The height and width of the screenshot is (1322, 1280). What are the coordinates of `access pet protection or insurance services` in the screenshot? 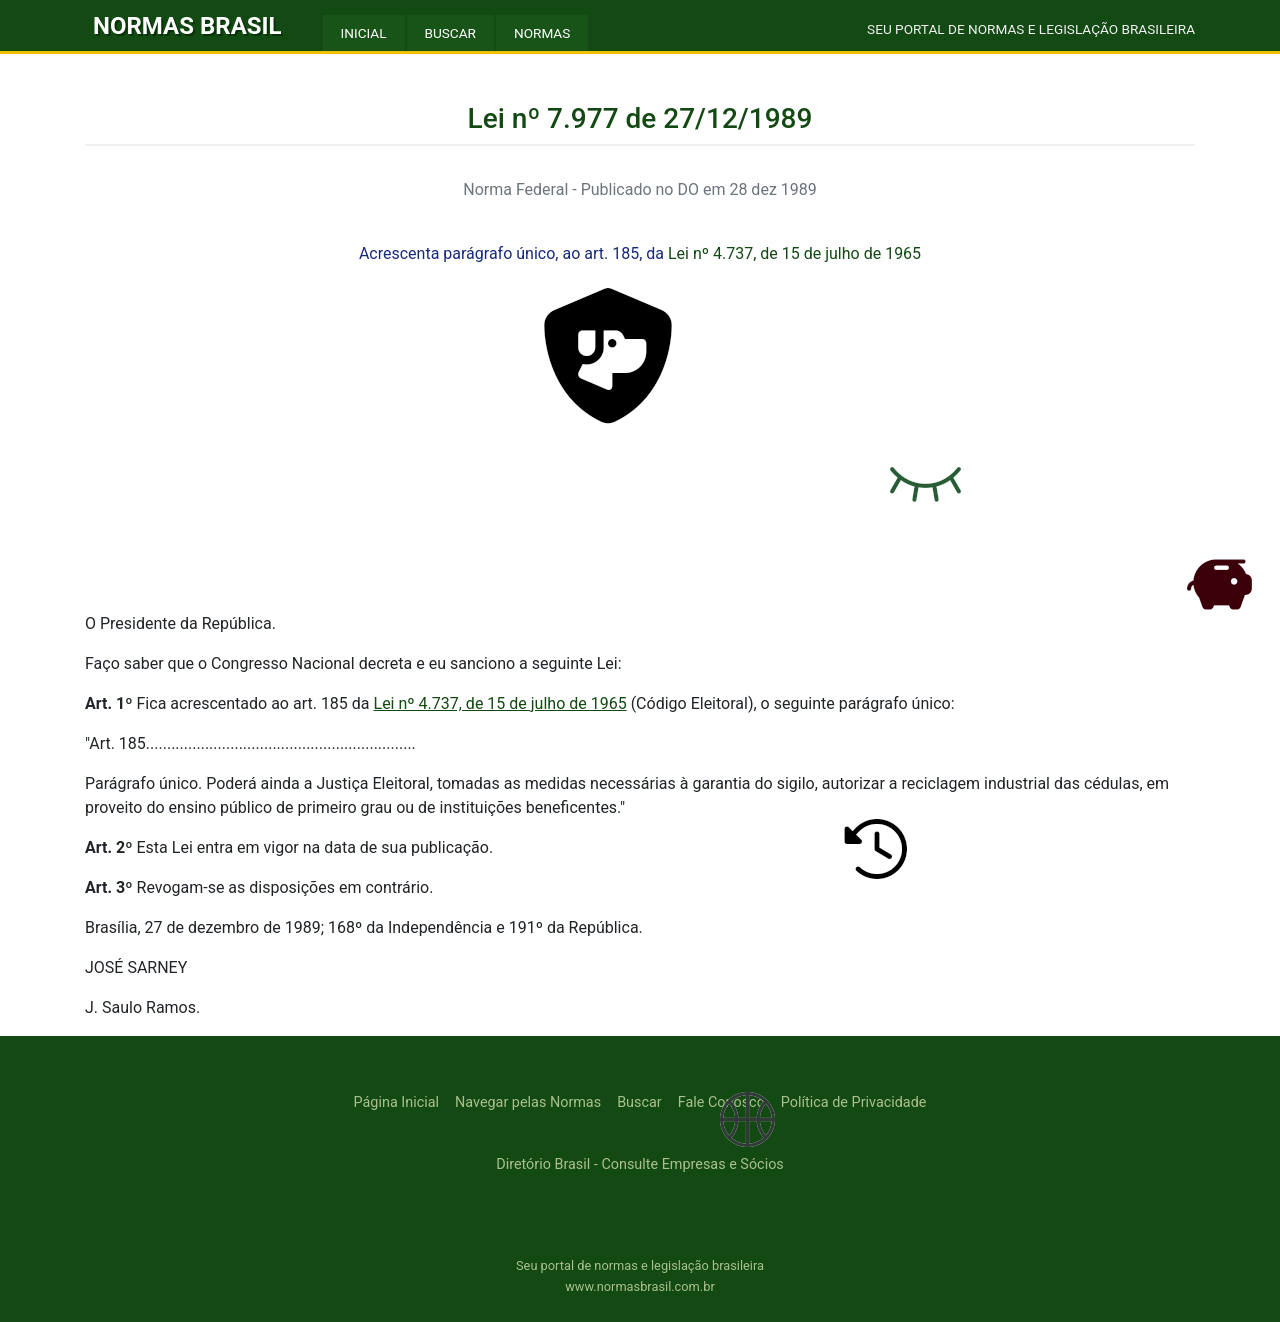 It's located at (608, 356).